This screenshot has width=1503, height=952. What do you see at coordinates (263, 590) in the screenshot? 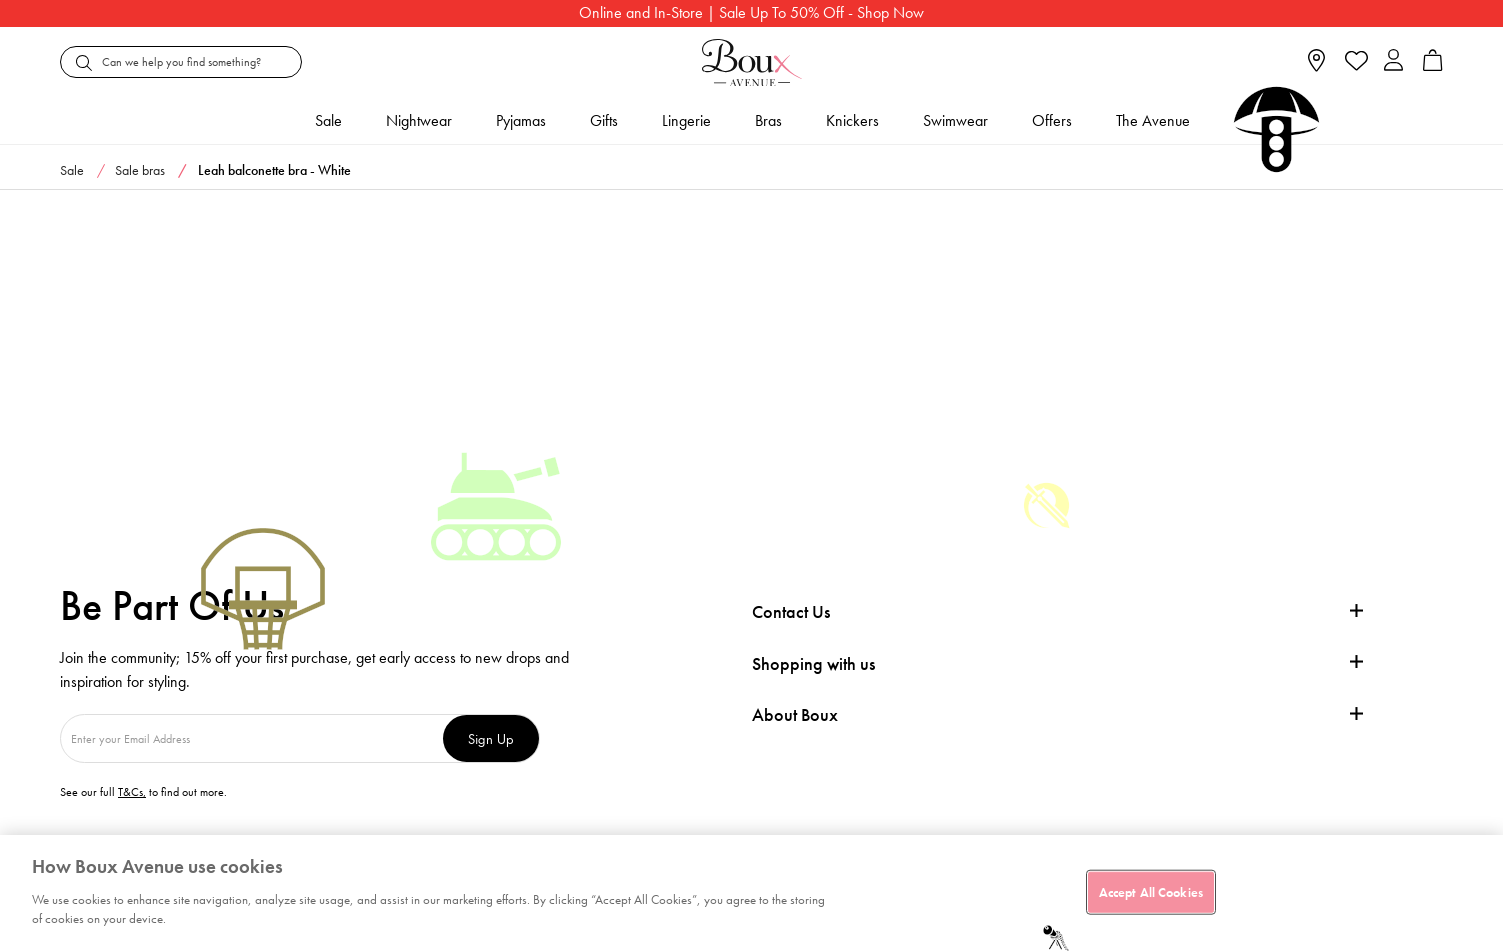
I see `access basketball game or sports section` at bounding box center [263, 590].